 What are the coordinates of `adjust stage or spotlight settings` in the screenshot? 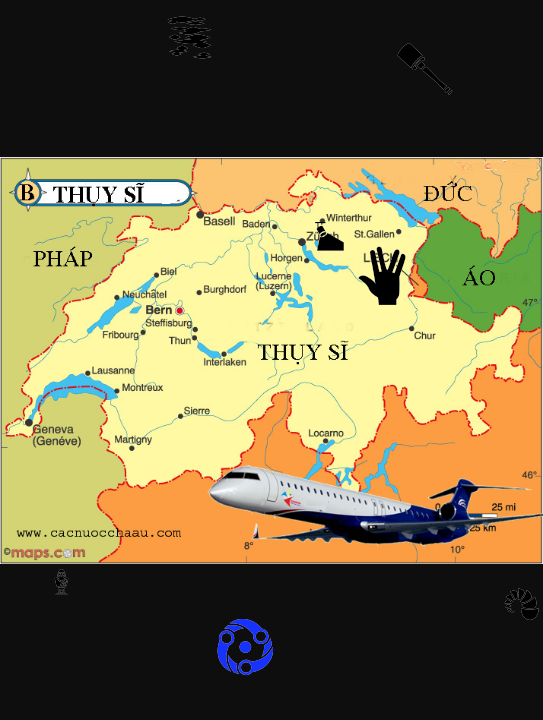 It's located at (329, 236).